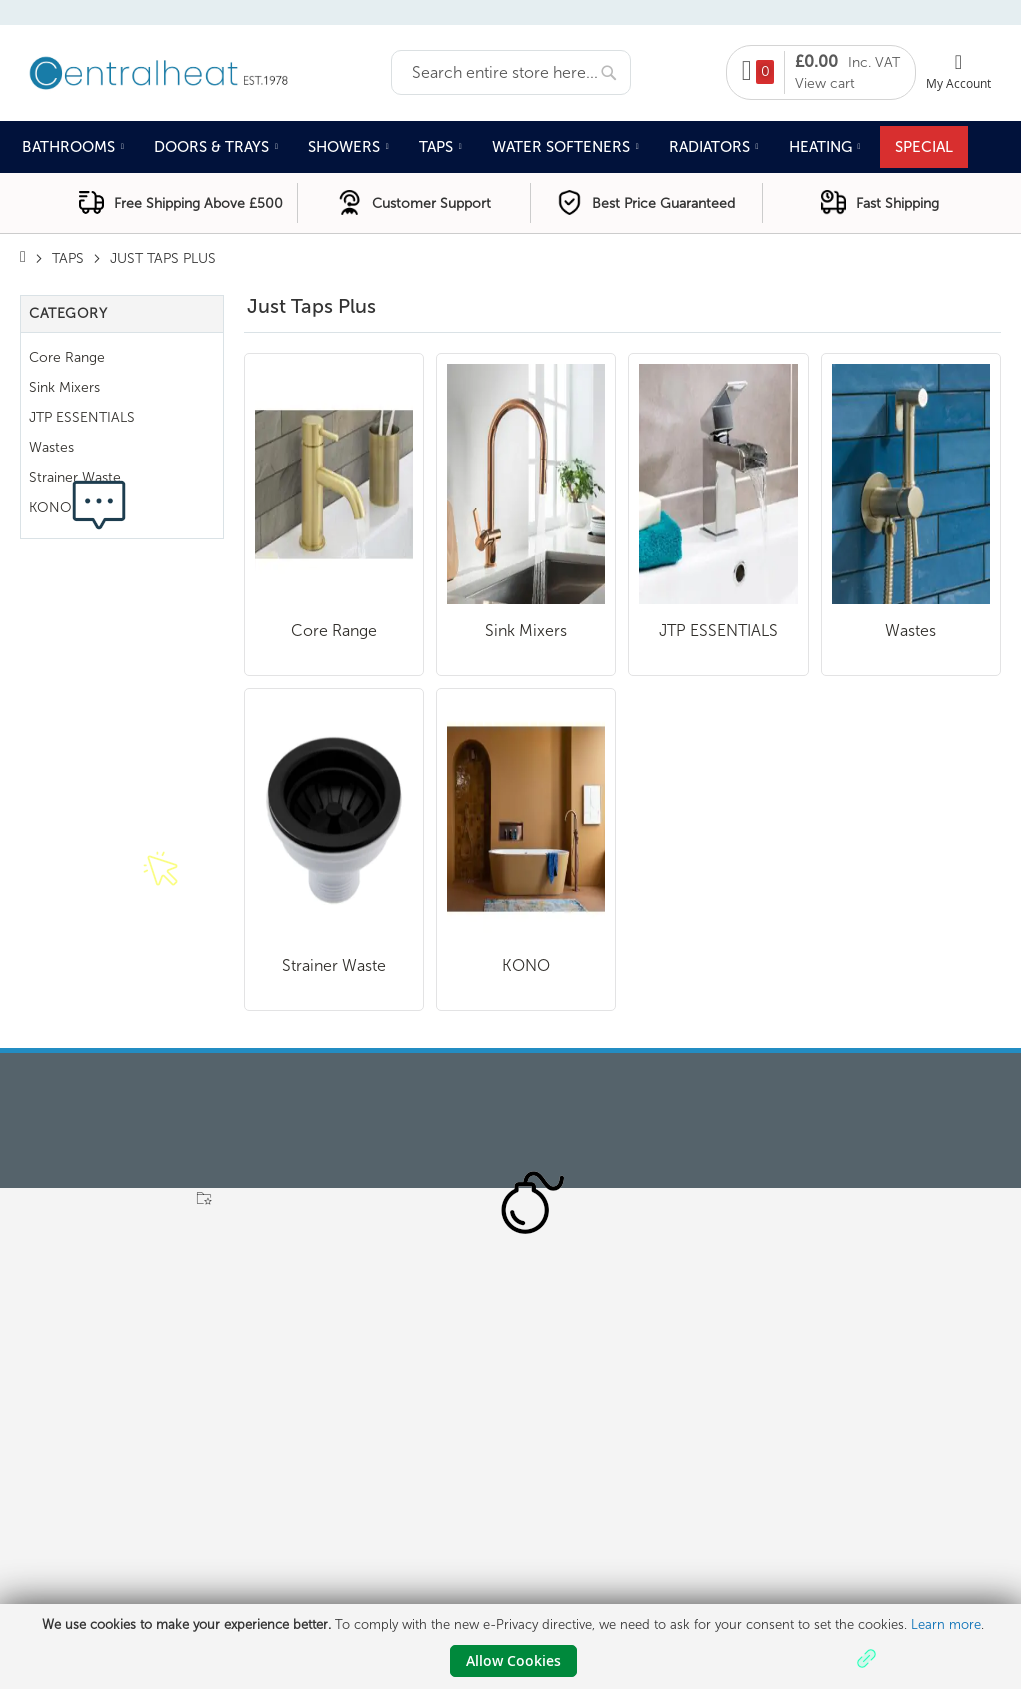  I want to click on copy link to clipboard, so click(866, 1658).